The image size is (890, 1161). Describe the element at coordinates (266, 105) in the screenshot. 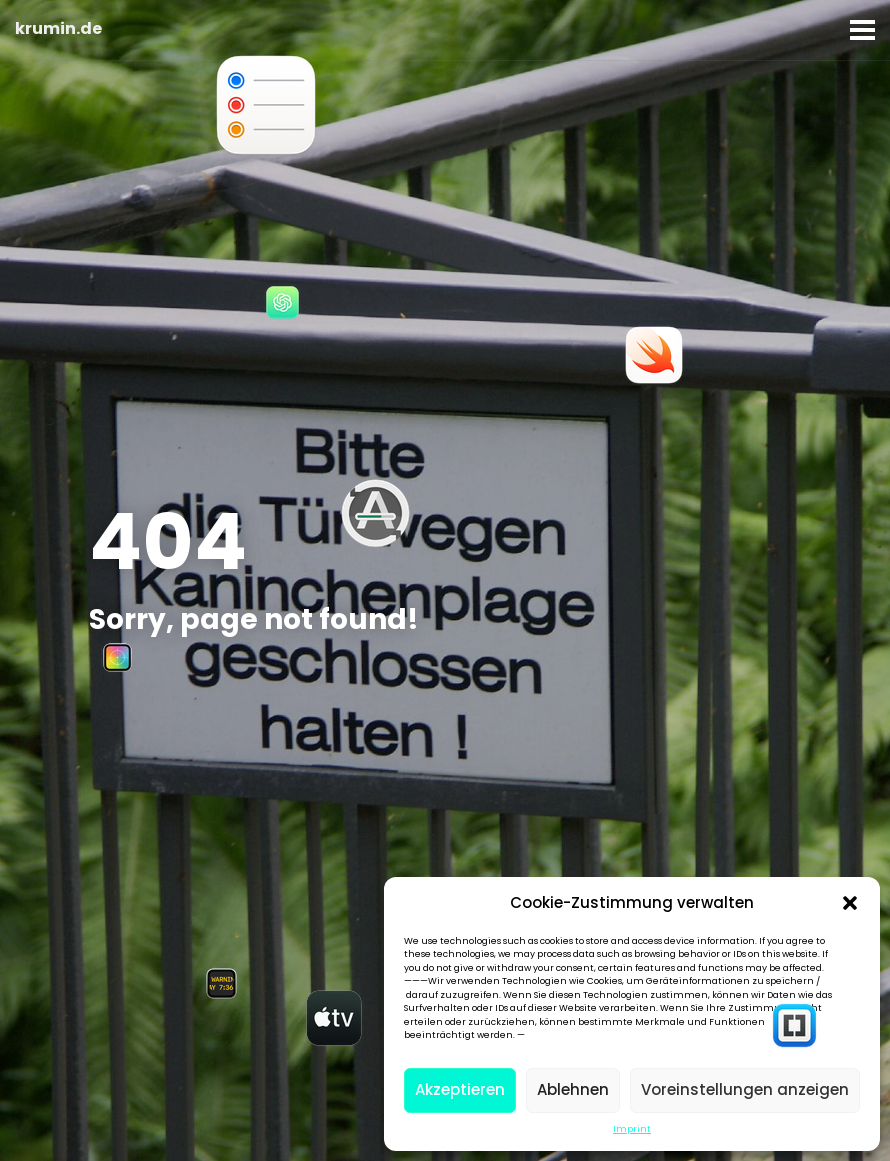

I see `open the Reminders app` at that location.